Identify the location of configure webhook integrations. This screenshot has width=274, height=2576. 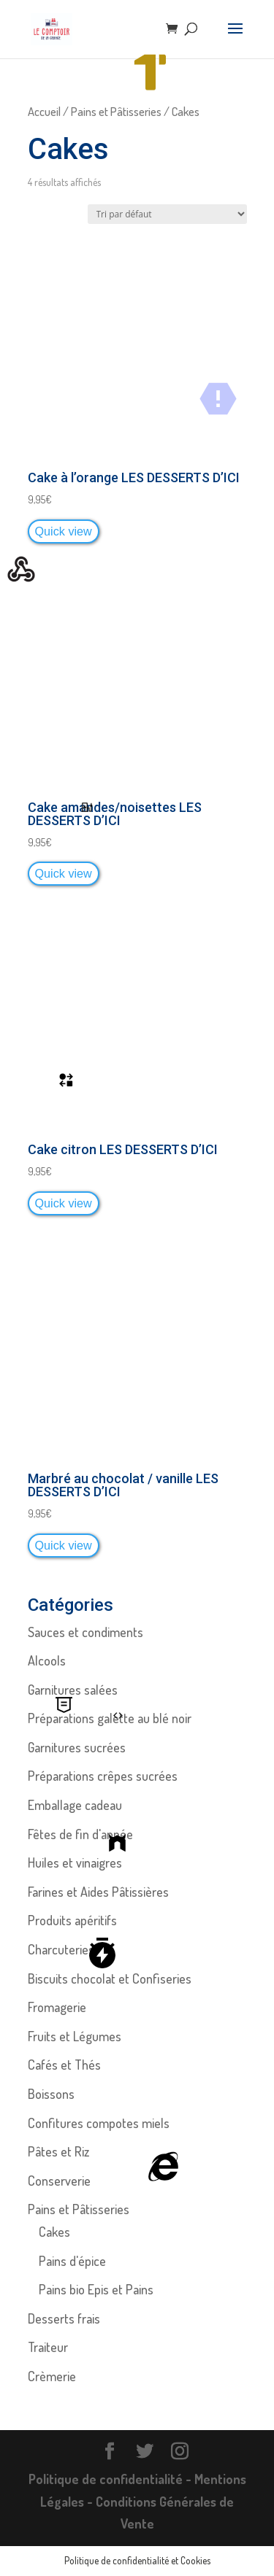
(21, 570).